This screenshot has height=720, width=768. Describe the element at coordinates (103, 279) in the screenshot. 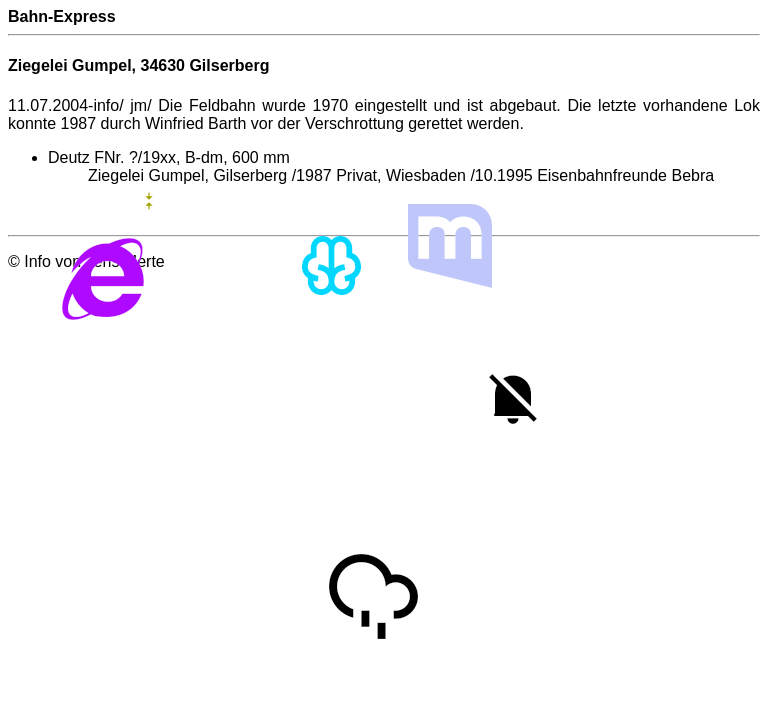

I see `open internet explorer browser` at that location.